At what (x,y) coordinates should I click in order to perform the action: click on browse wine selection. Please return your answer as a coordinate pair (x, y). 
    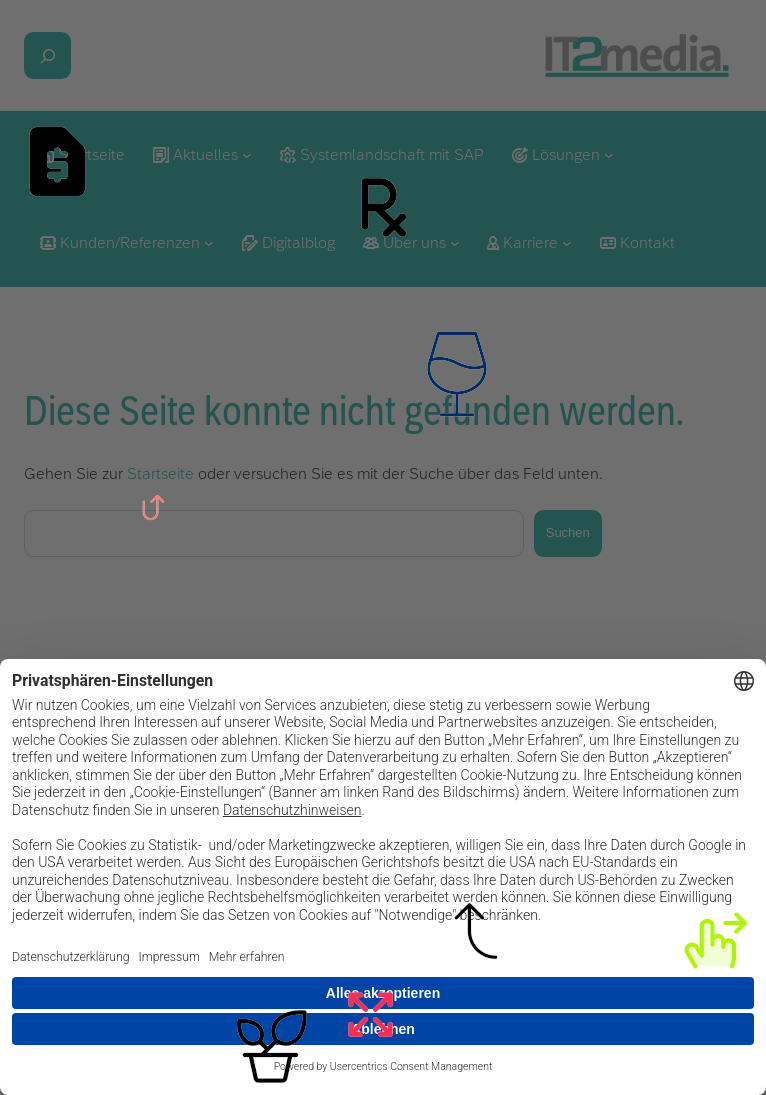
    Looking at the image, I should click on (457, 371).